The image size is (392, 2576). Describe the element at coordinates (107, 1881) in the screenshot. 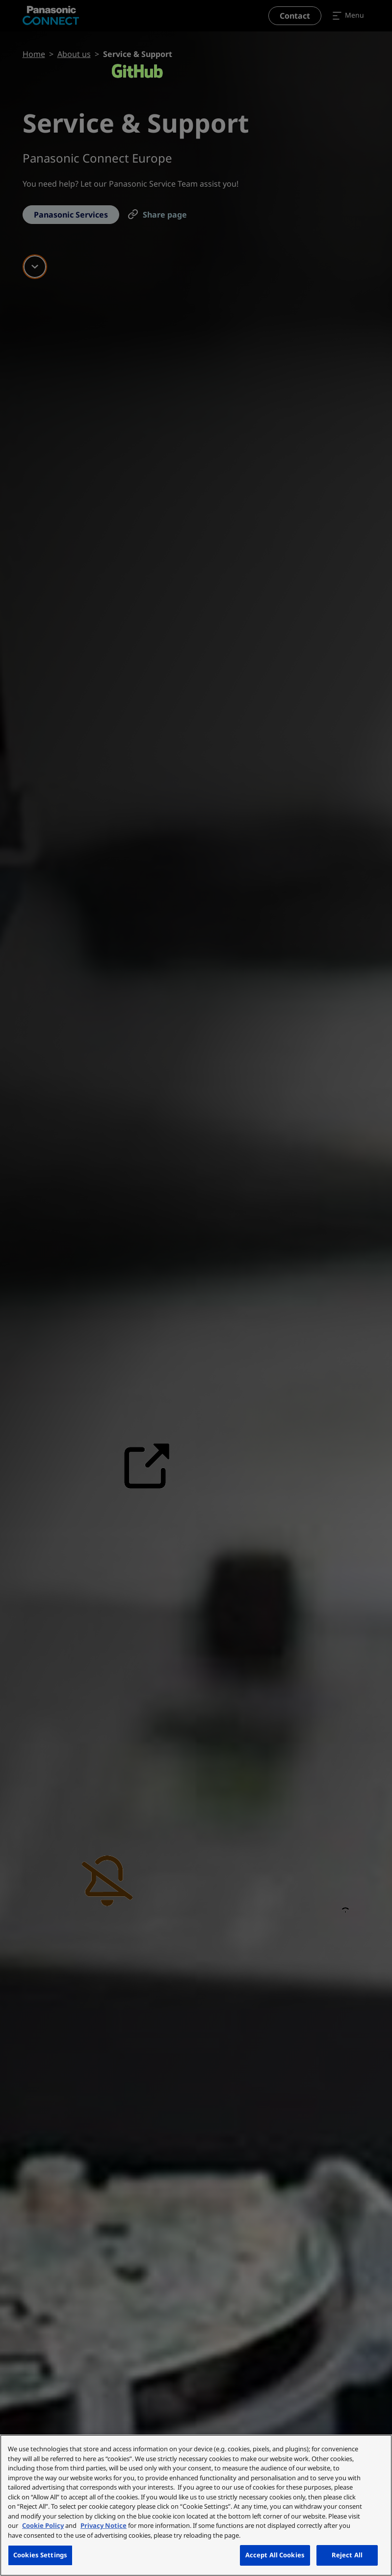

I see `mute notifications` at that location.